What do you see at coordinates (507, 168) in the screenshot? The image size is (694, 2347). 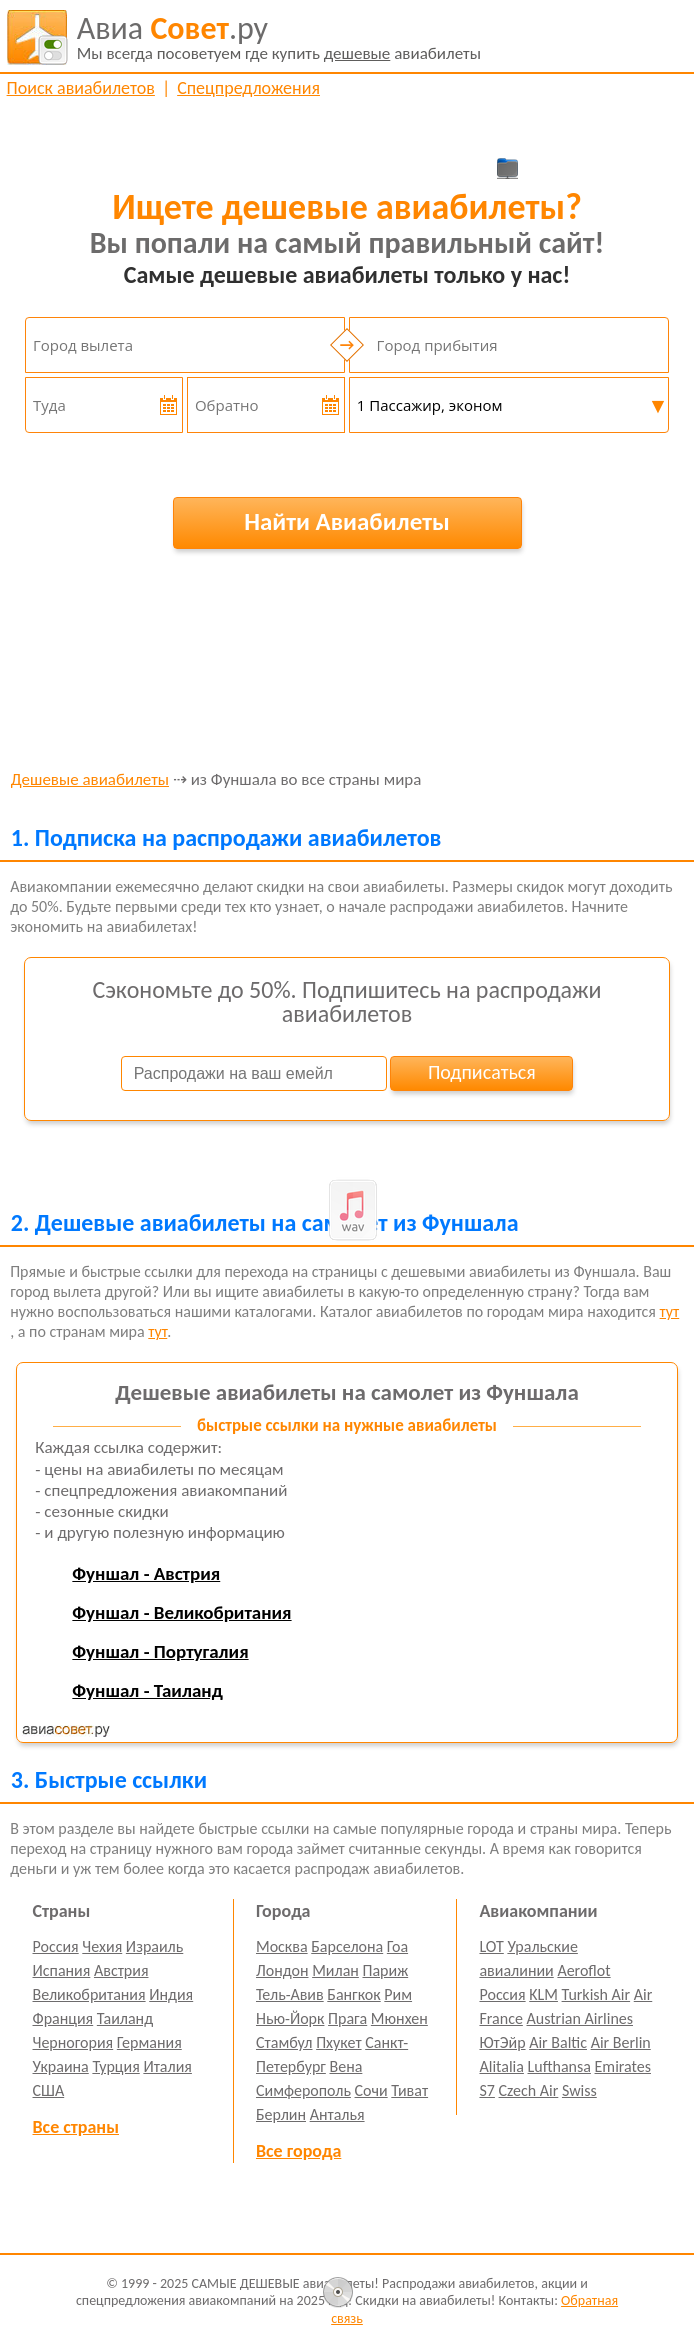 I see `access a remote or network folder` at bounding box center [507, 168].